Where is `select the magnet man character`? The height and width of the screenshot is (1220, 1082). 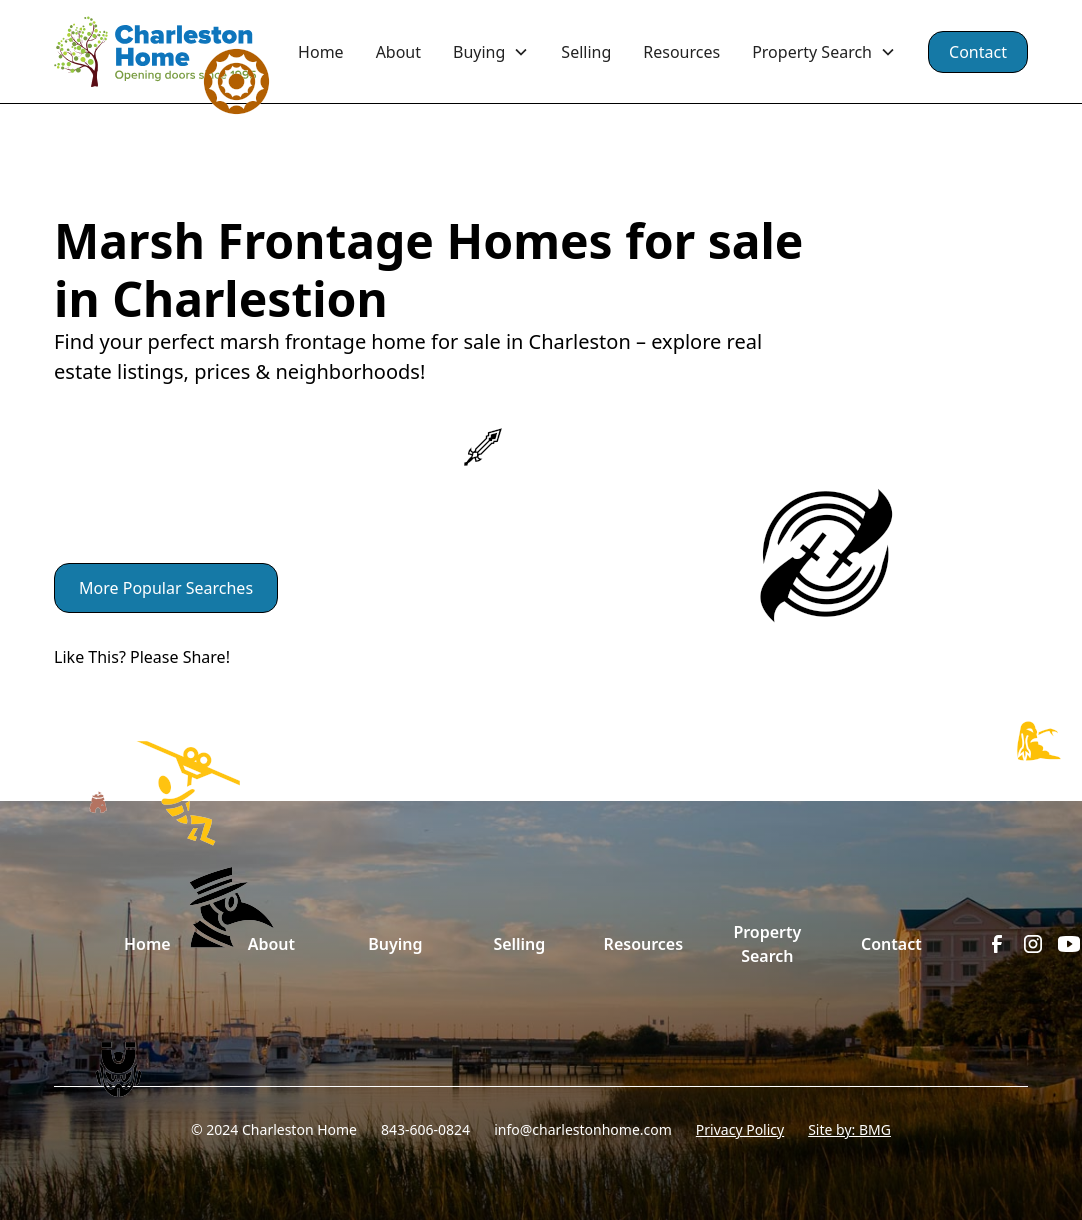 select the magnet man character is located at coordinates (118, 1069).